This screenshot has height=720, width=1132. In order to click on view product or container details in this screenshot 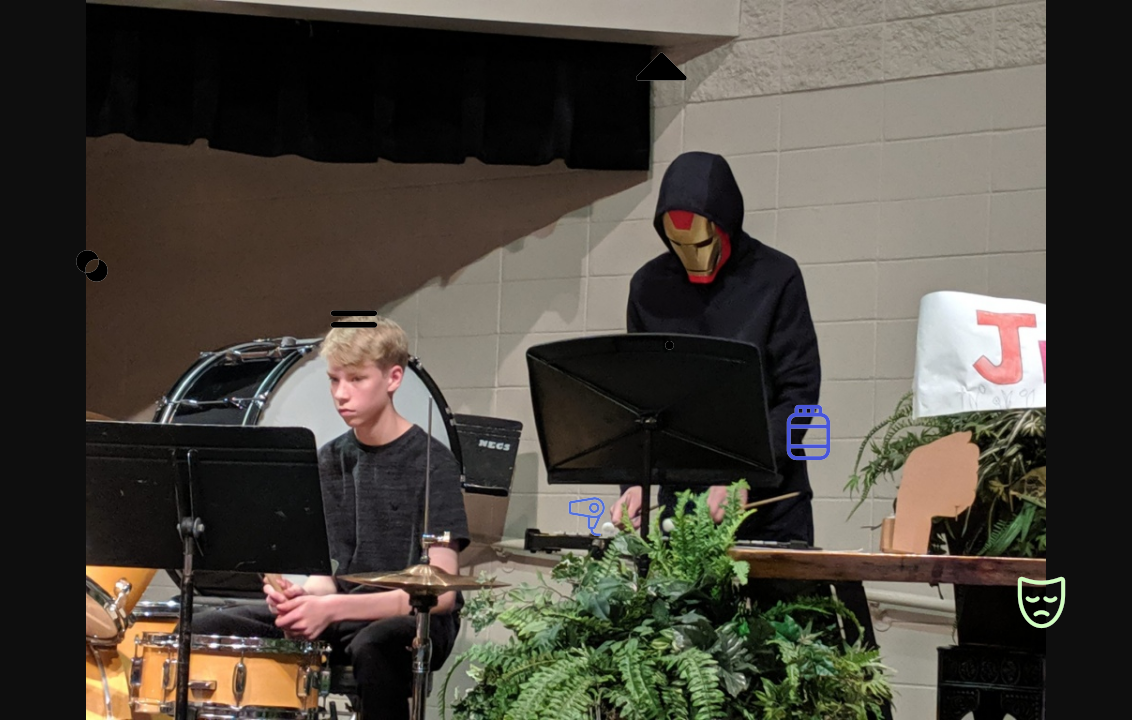, I will do `click(808, 432)`.